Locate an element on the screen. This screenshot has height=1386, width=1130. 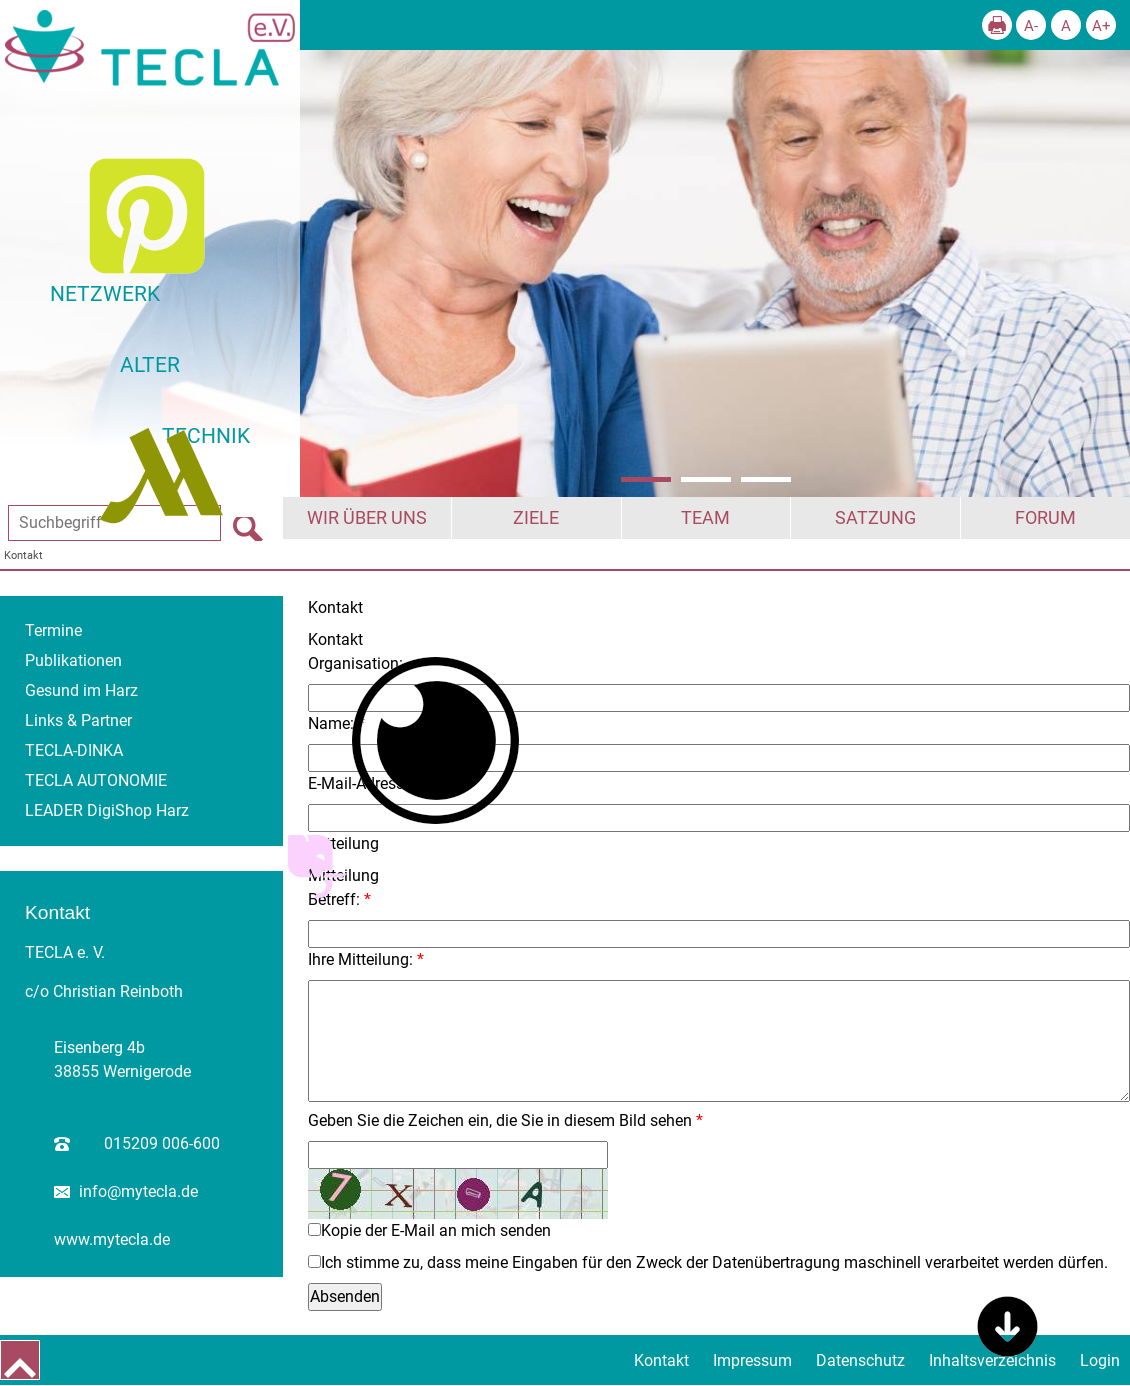
open pinterest app is located at coordinates (147, 216).